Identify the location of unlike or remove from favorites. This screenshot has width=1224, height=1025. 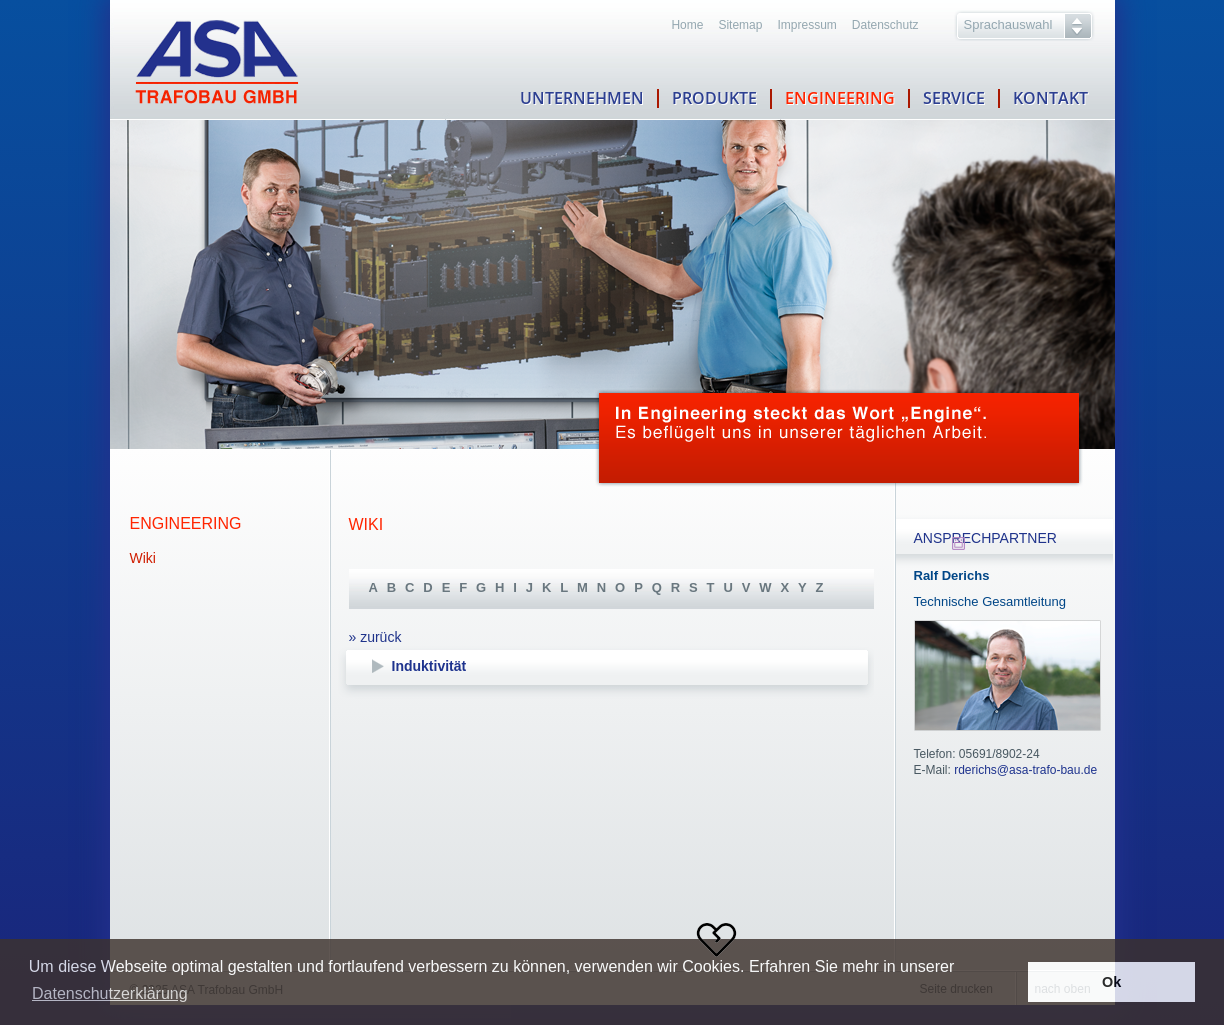
(716, 938).